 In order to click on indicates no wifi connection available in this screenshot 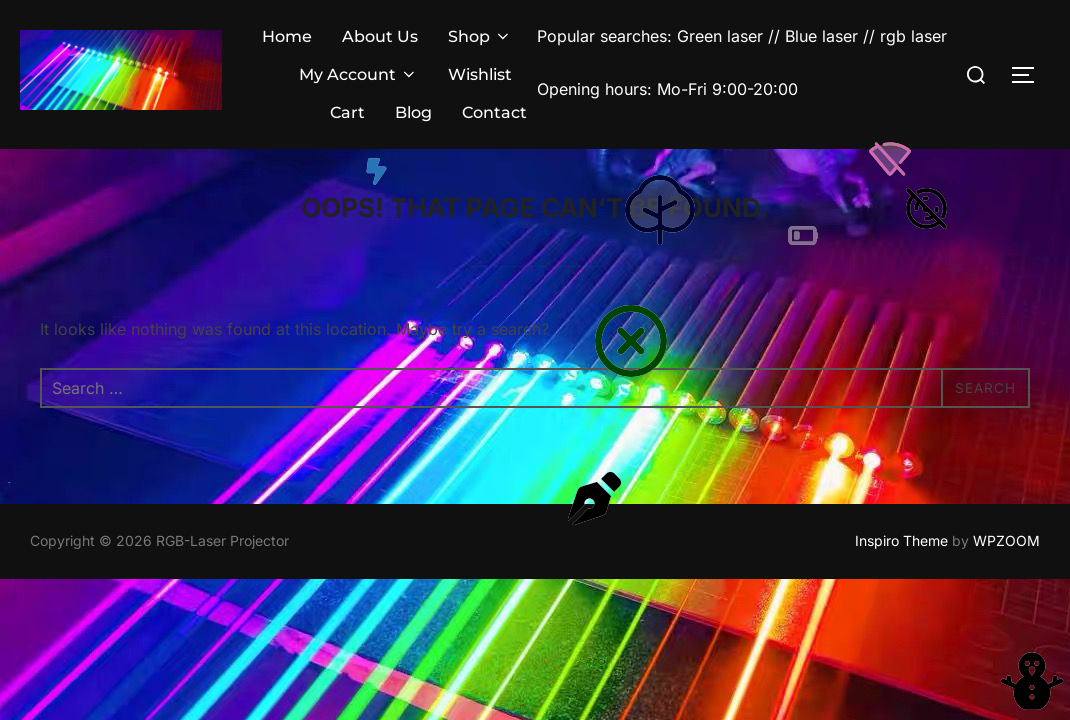, I will do `click(890, 159)`.